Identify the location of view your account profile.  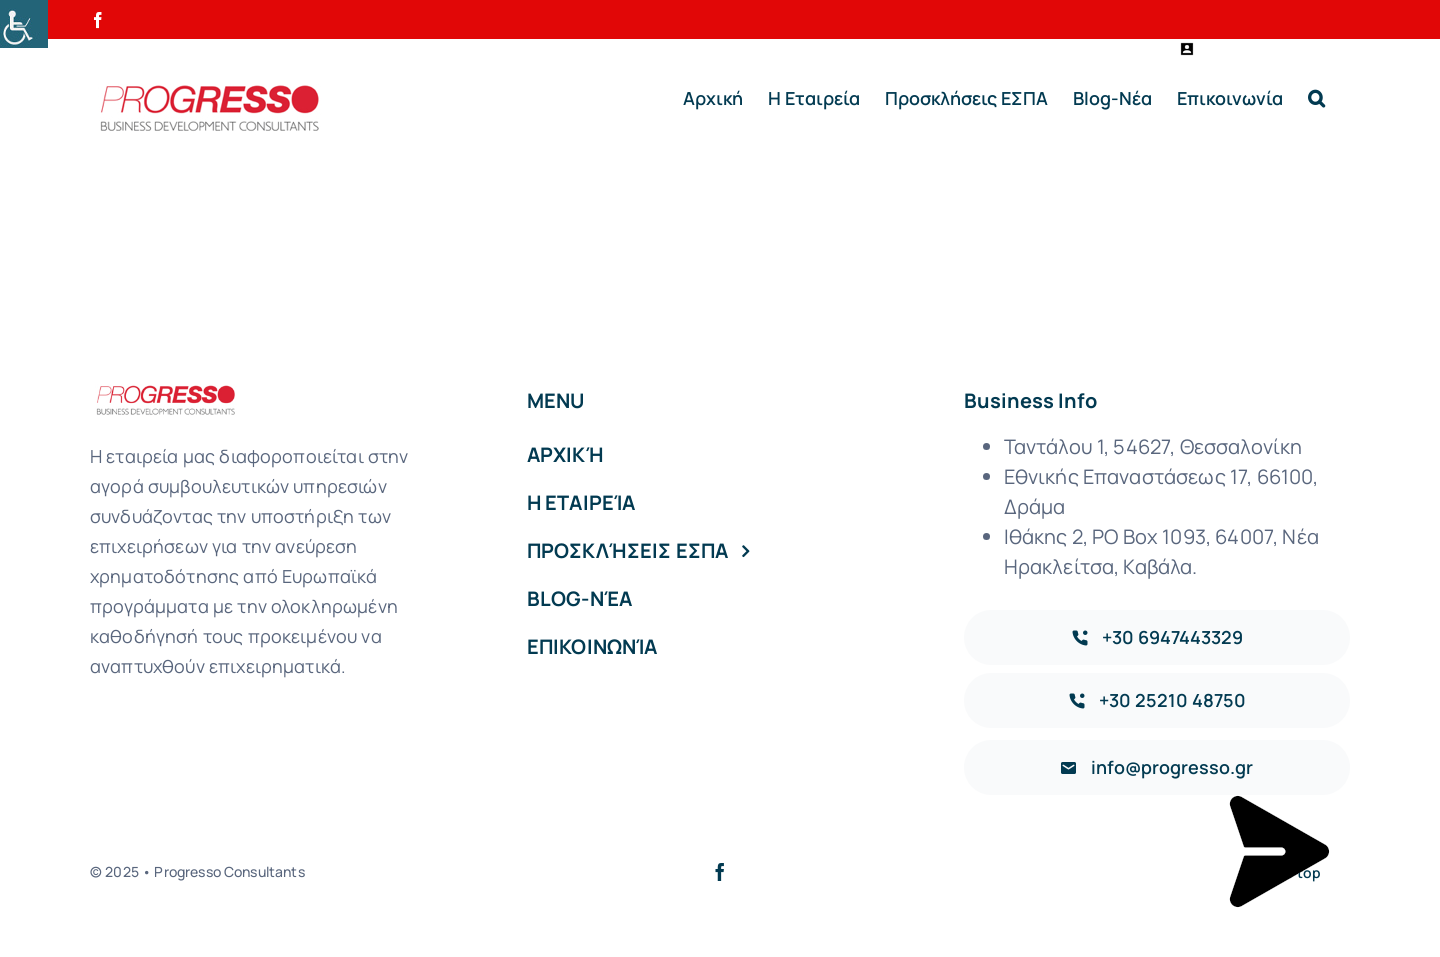
(1187, 49).